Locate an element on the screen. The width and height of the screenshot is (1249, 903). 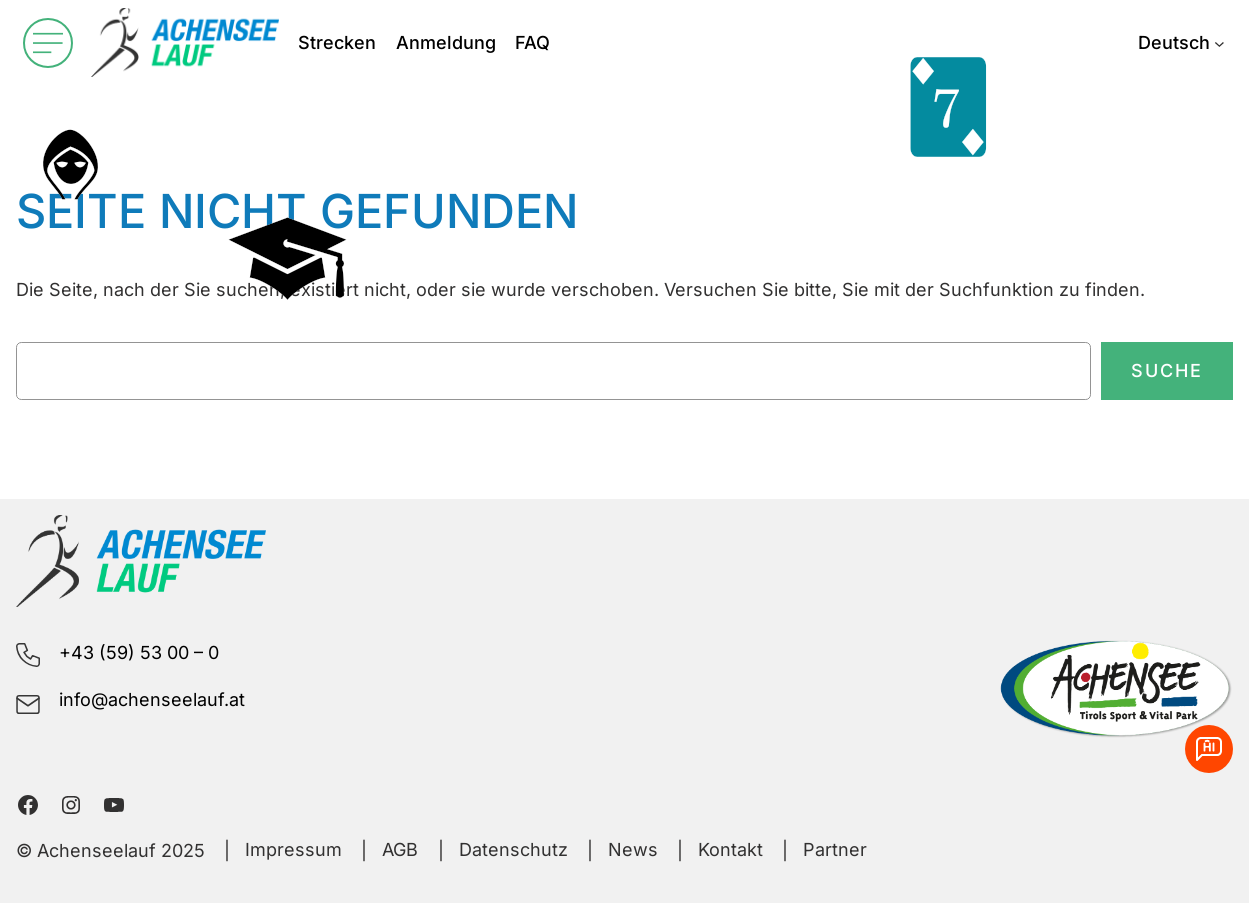
select rogue or stealth character class is located at coordinates (70, 164).